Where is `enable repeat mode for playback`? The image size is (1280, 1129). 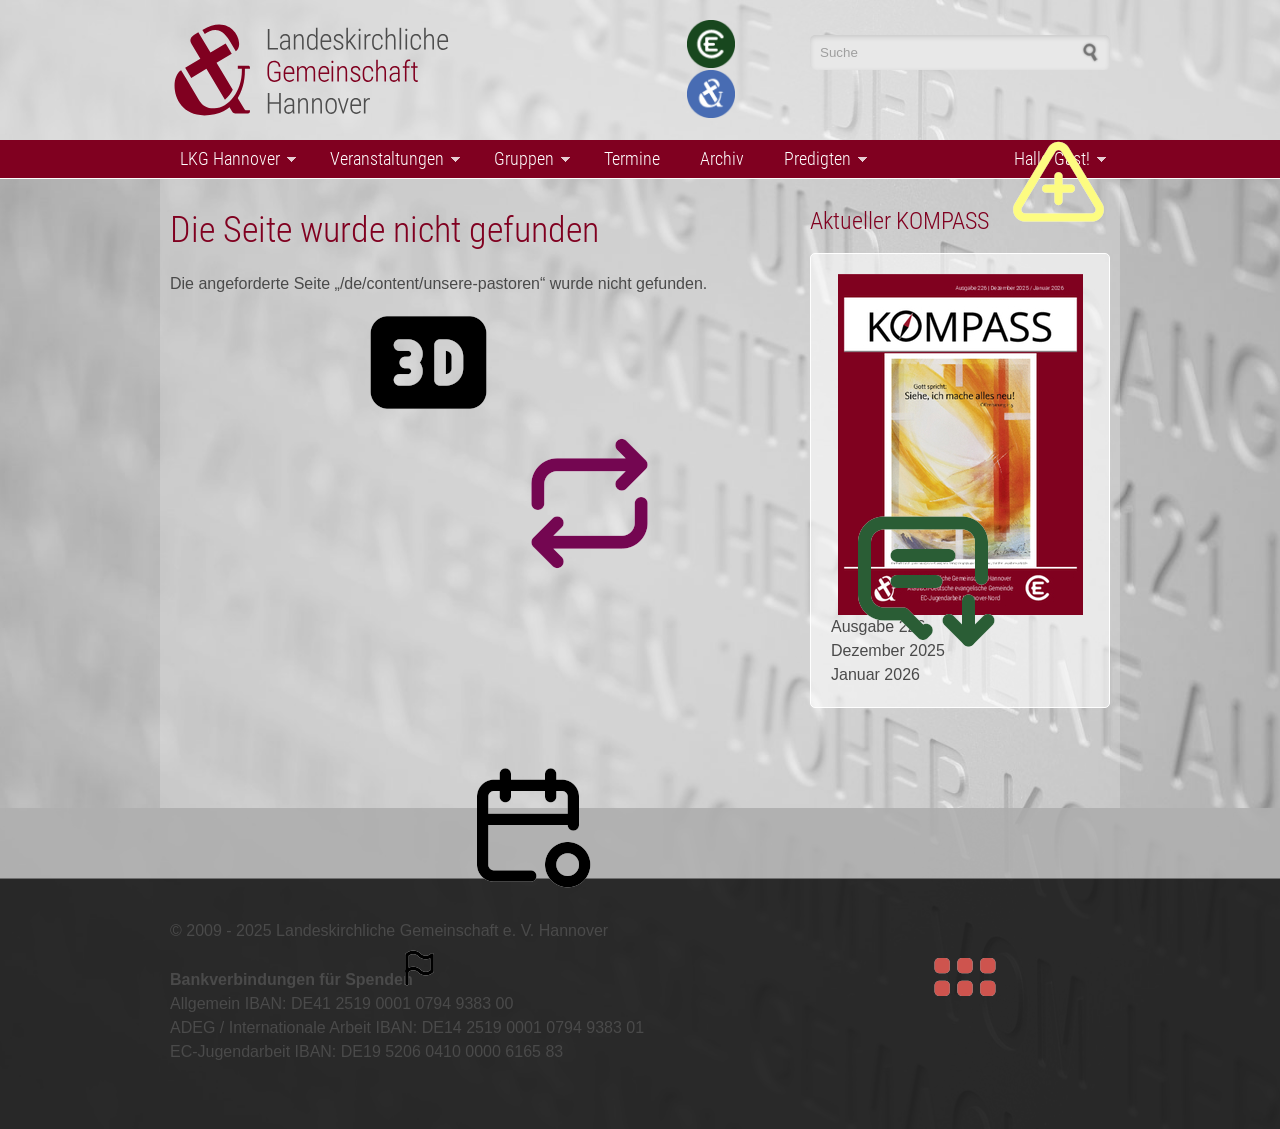
enable repeat mode for playback is located at coordinates (589, 503).